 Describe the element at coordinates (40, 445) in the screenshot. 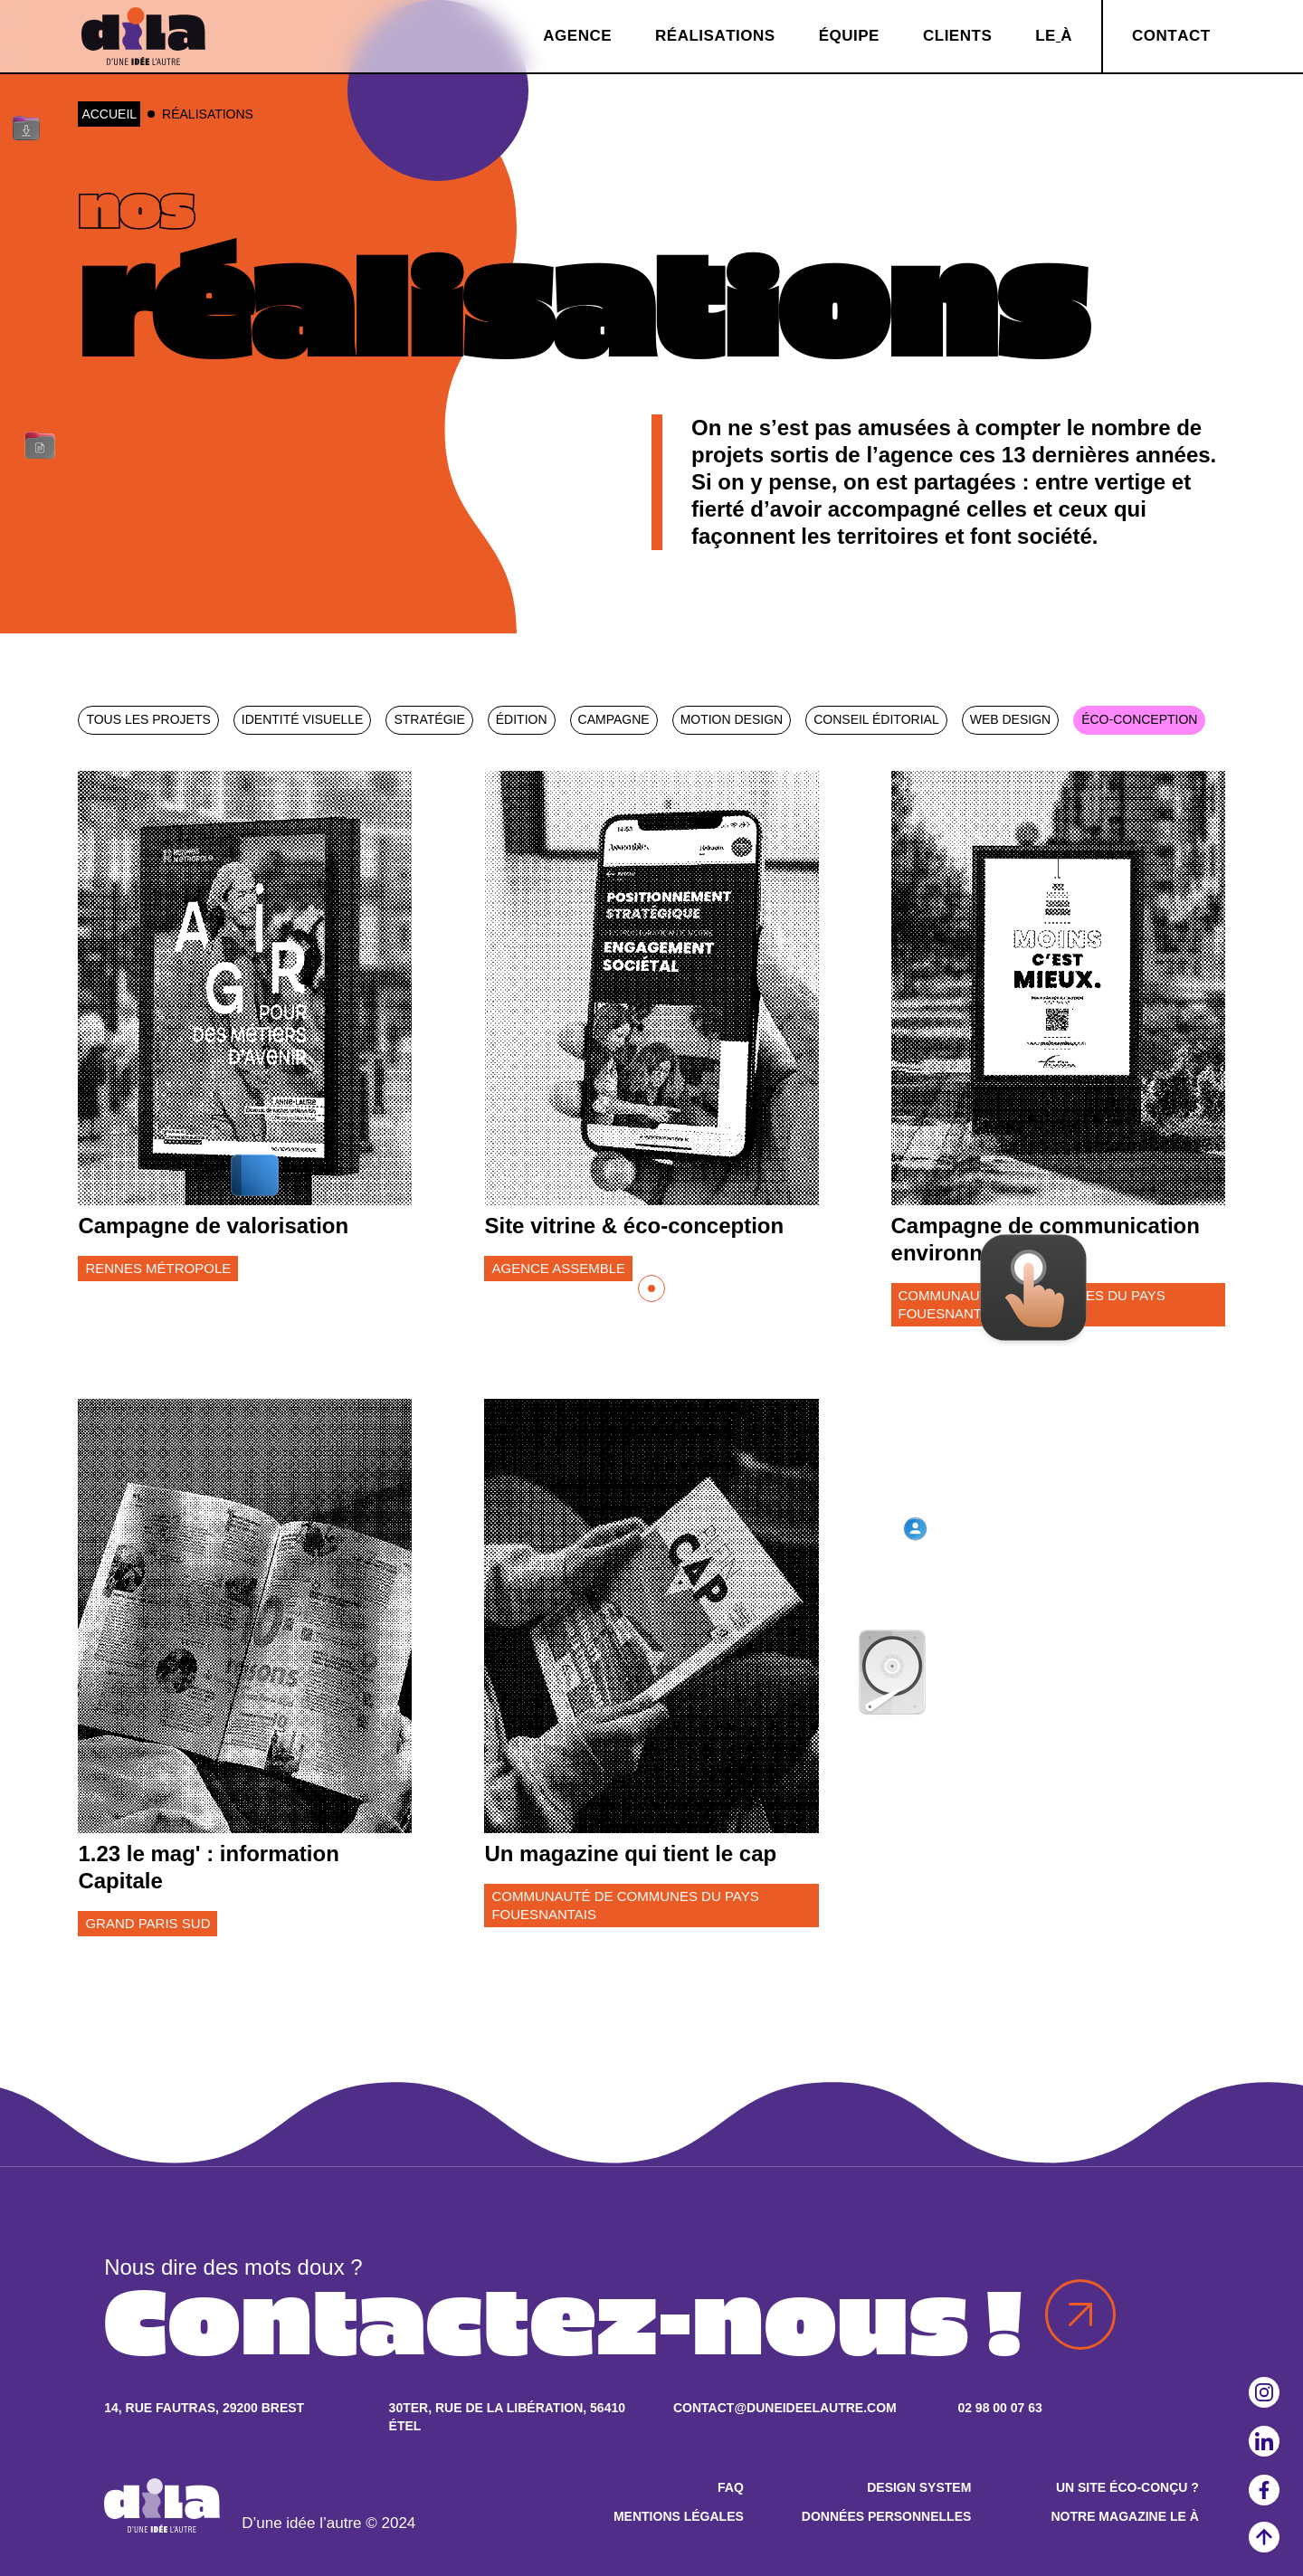

I see `open your documents folder` at that location.